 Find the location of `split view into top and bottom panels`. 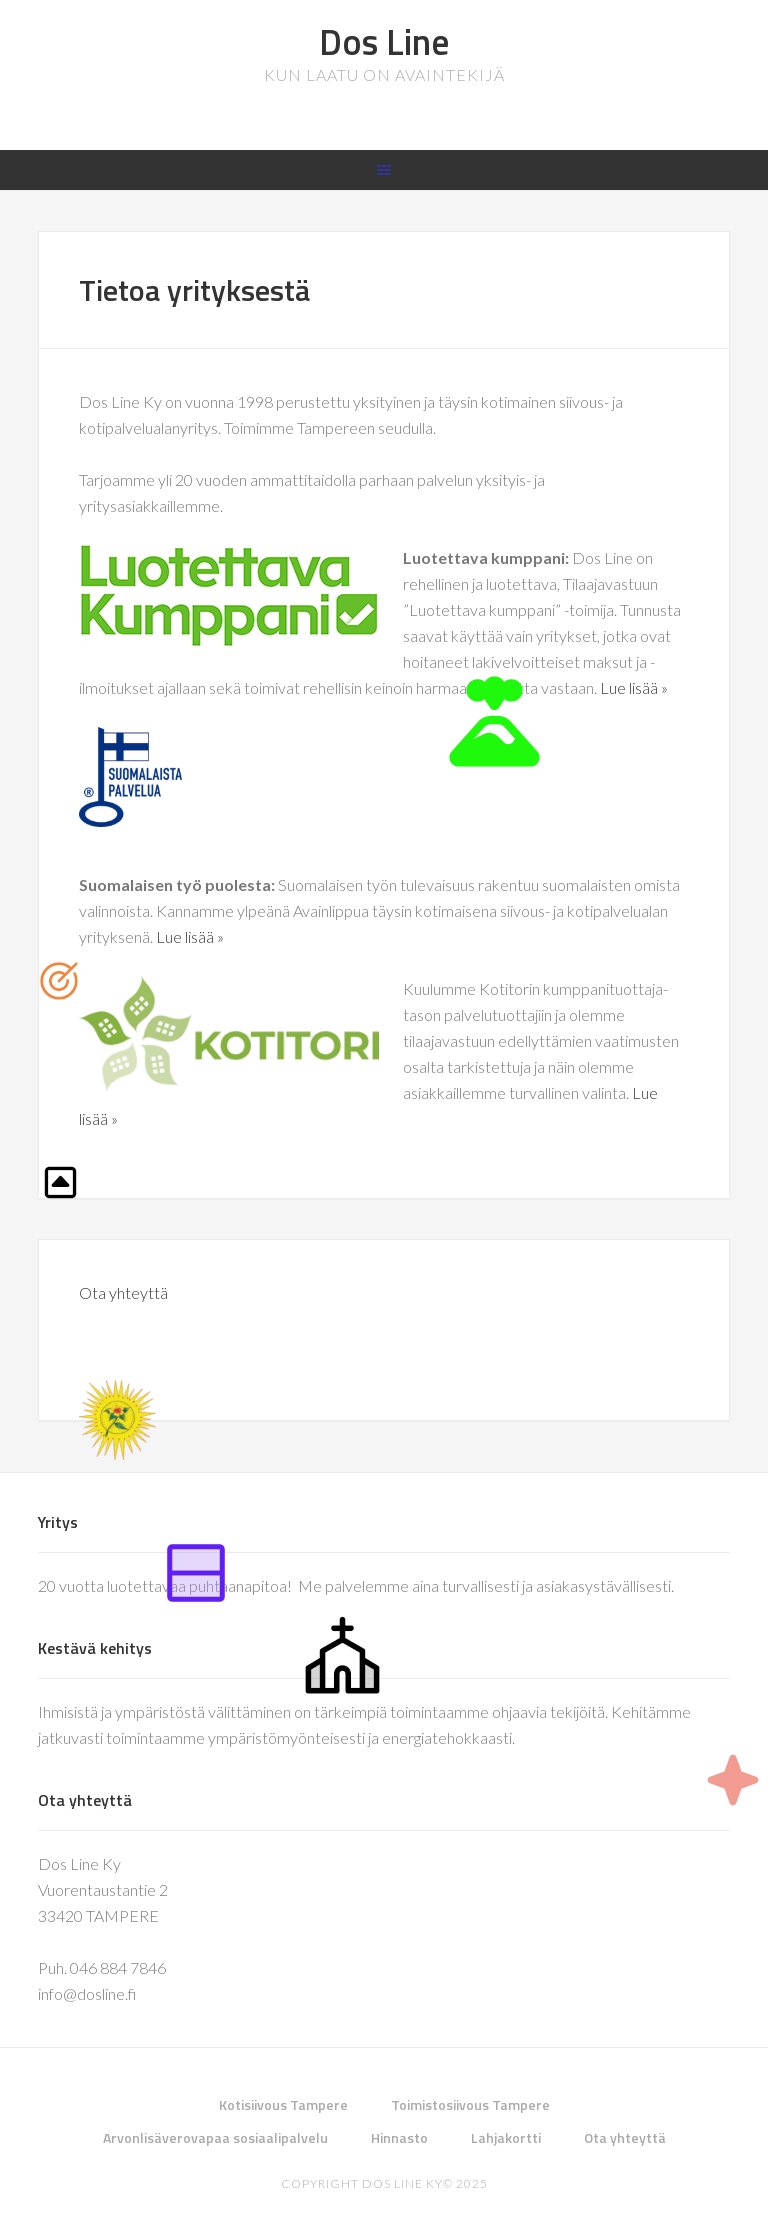

split view into top and bottom panels is located at coordinates (196, 1573).